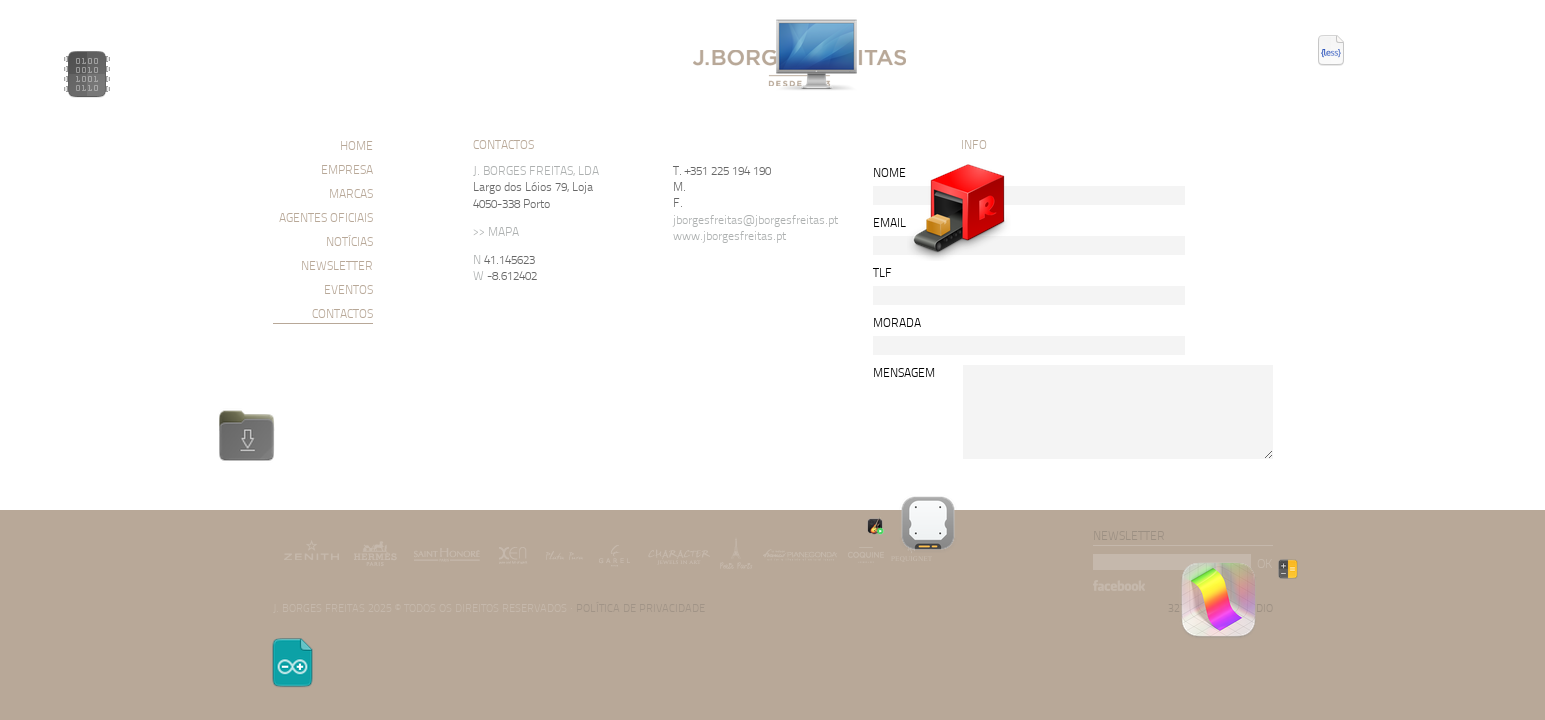 Image resolution: width=1545 pixels, height=720 pixels. Describe the element at coordinates (875, 526) in the screenshot. I see `play audio in GarageBand` at that location.